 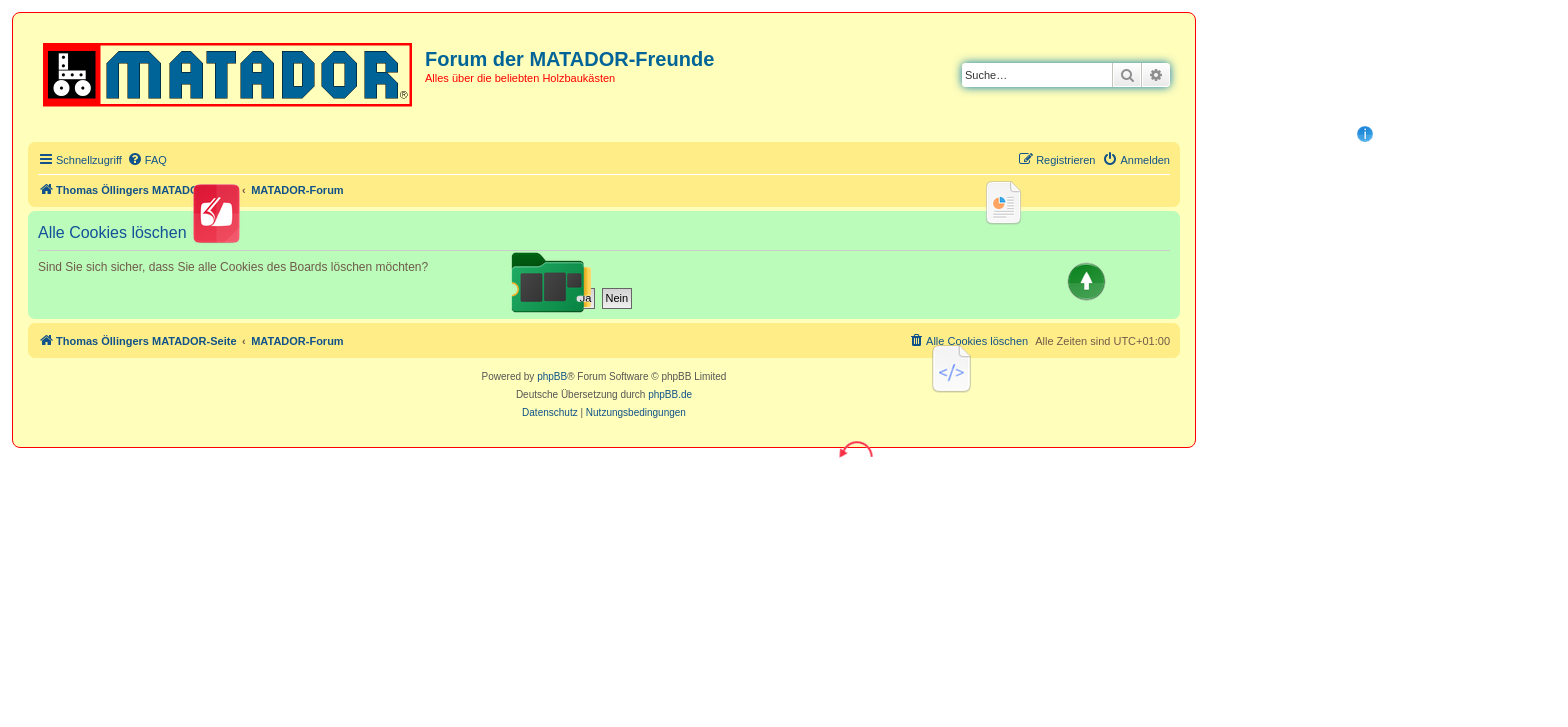 What do you see at coordinates (549, 284) in the screenshot?
I see `folder containing NVMe SSD storage files` at bounding box center [549, 284].